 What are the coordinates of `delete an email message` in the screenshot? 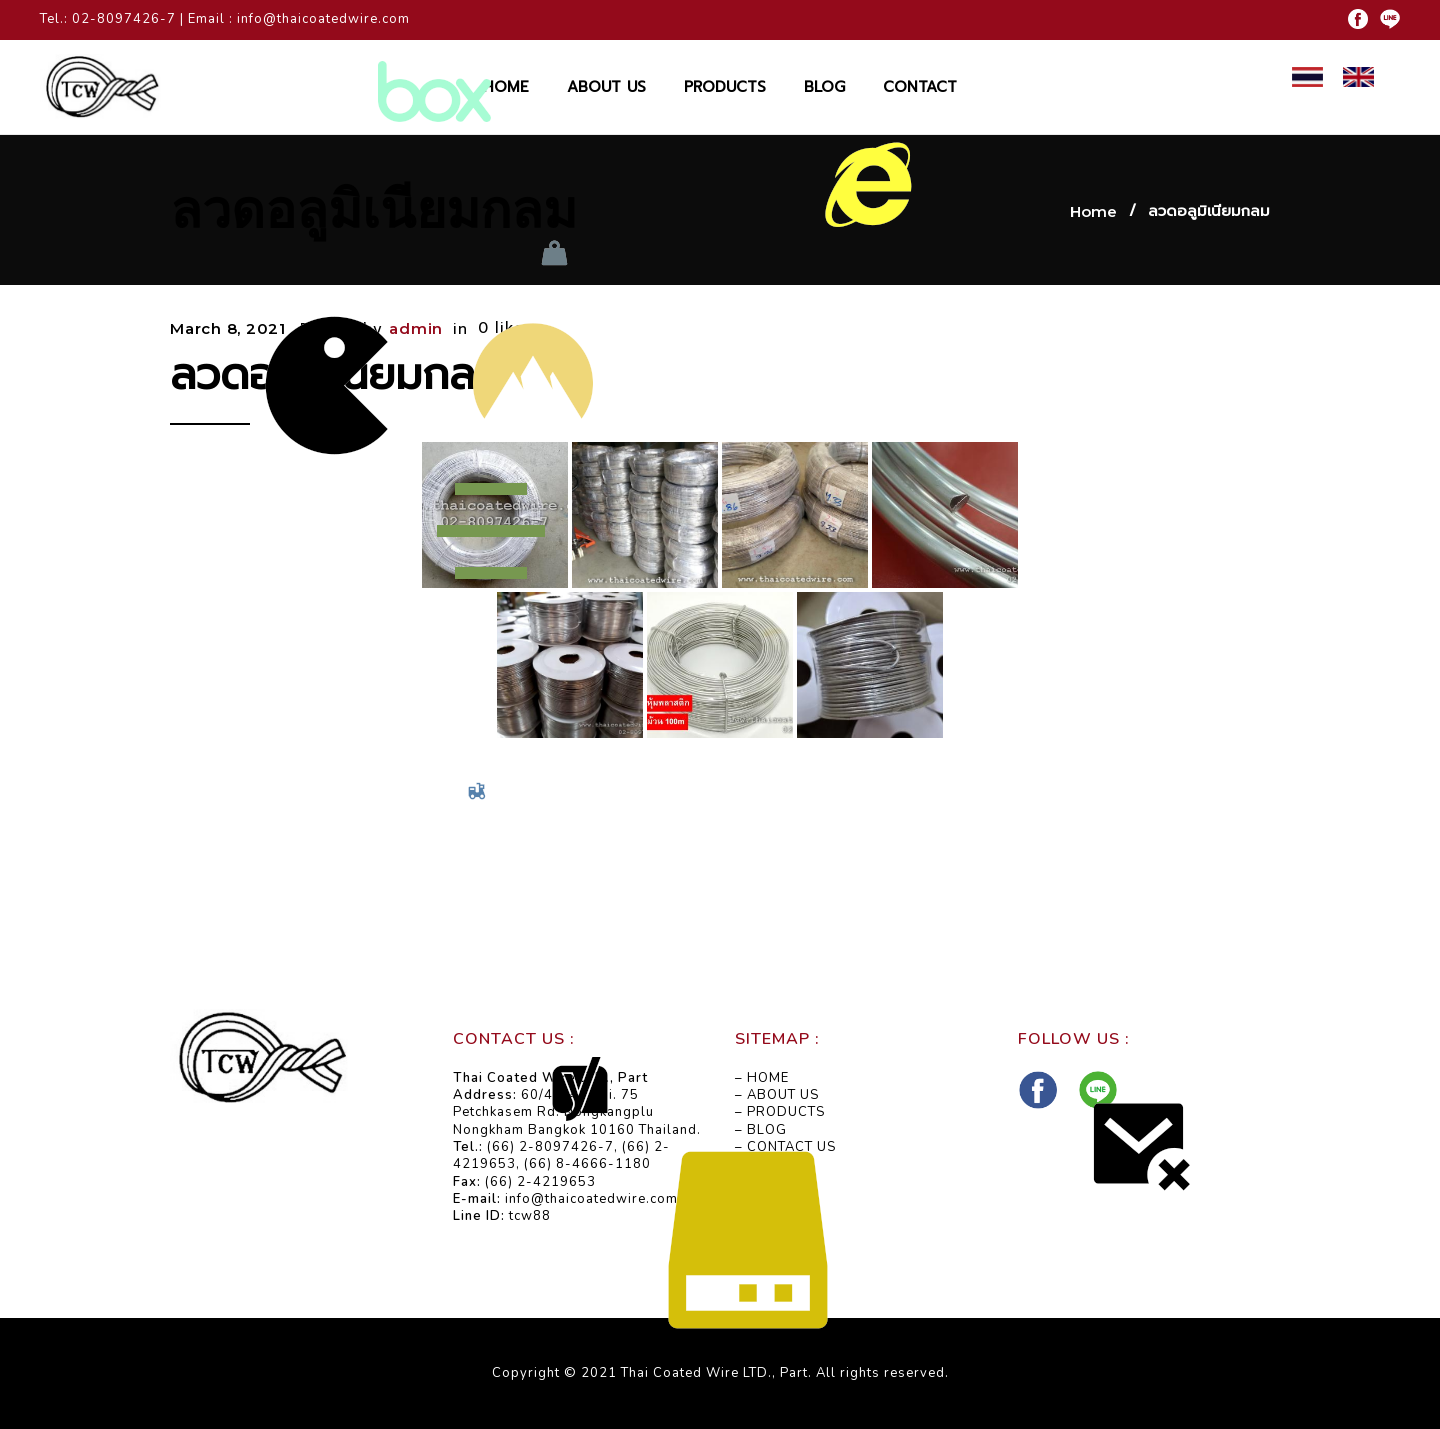 It's located at (1138, 1143).